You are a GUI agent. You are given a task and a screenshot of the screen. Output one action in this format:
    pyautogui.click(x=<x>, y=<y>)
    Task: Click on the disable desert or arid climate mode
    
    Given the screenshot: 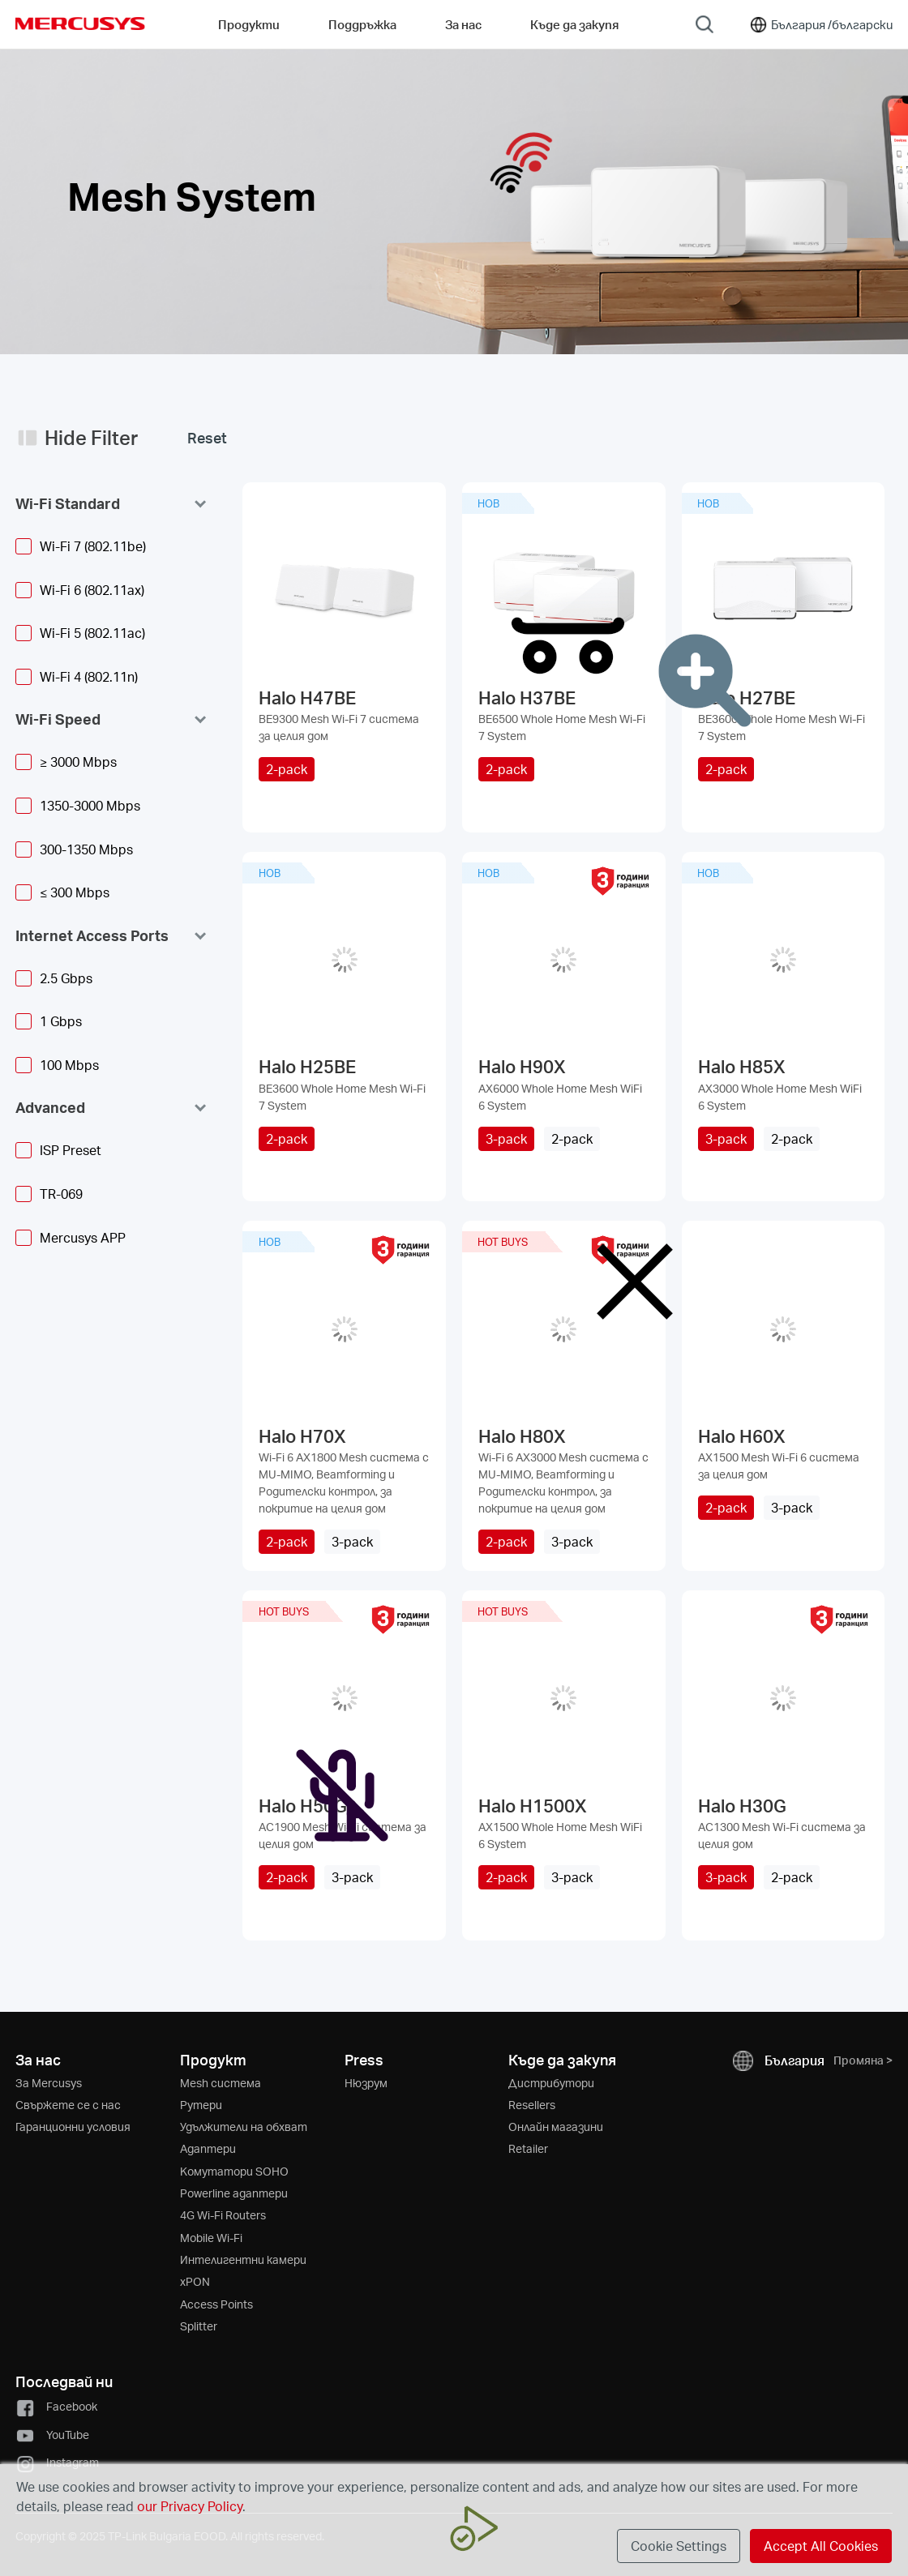 What is the action you would take?
    pyautogui.click(x=342, y=1795)
    